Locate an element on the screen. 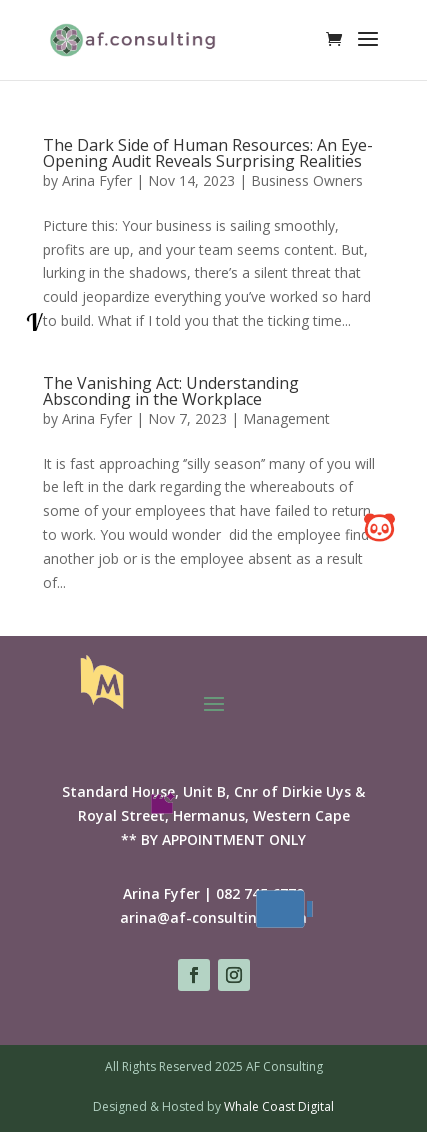 The width and height of the screenshot is (427, 1132). access AI-powered video editing tools is located at coordinates (162, 804).